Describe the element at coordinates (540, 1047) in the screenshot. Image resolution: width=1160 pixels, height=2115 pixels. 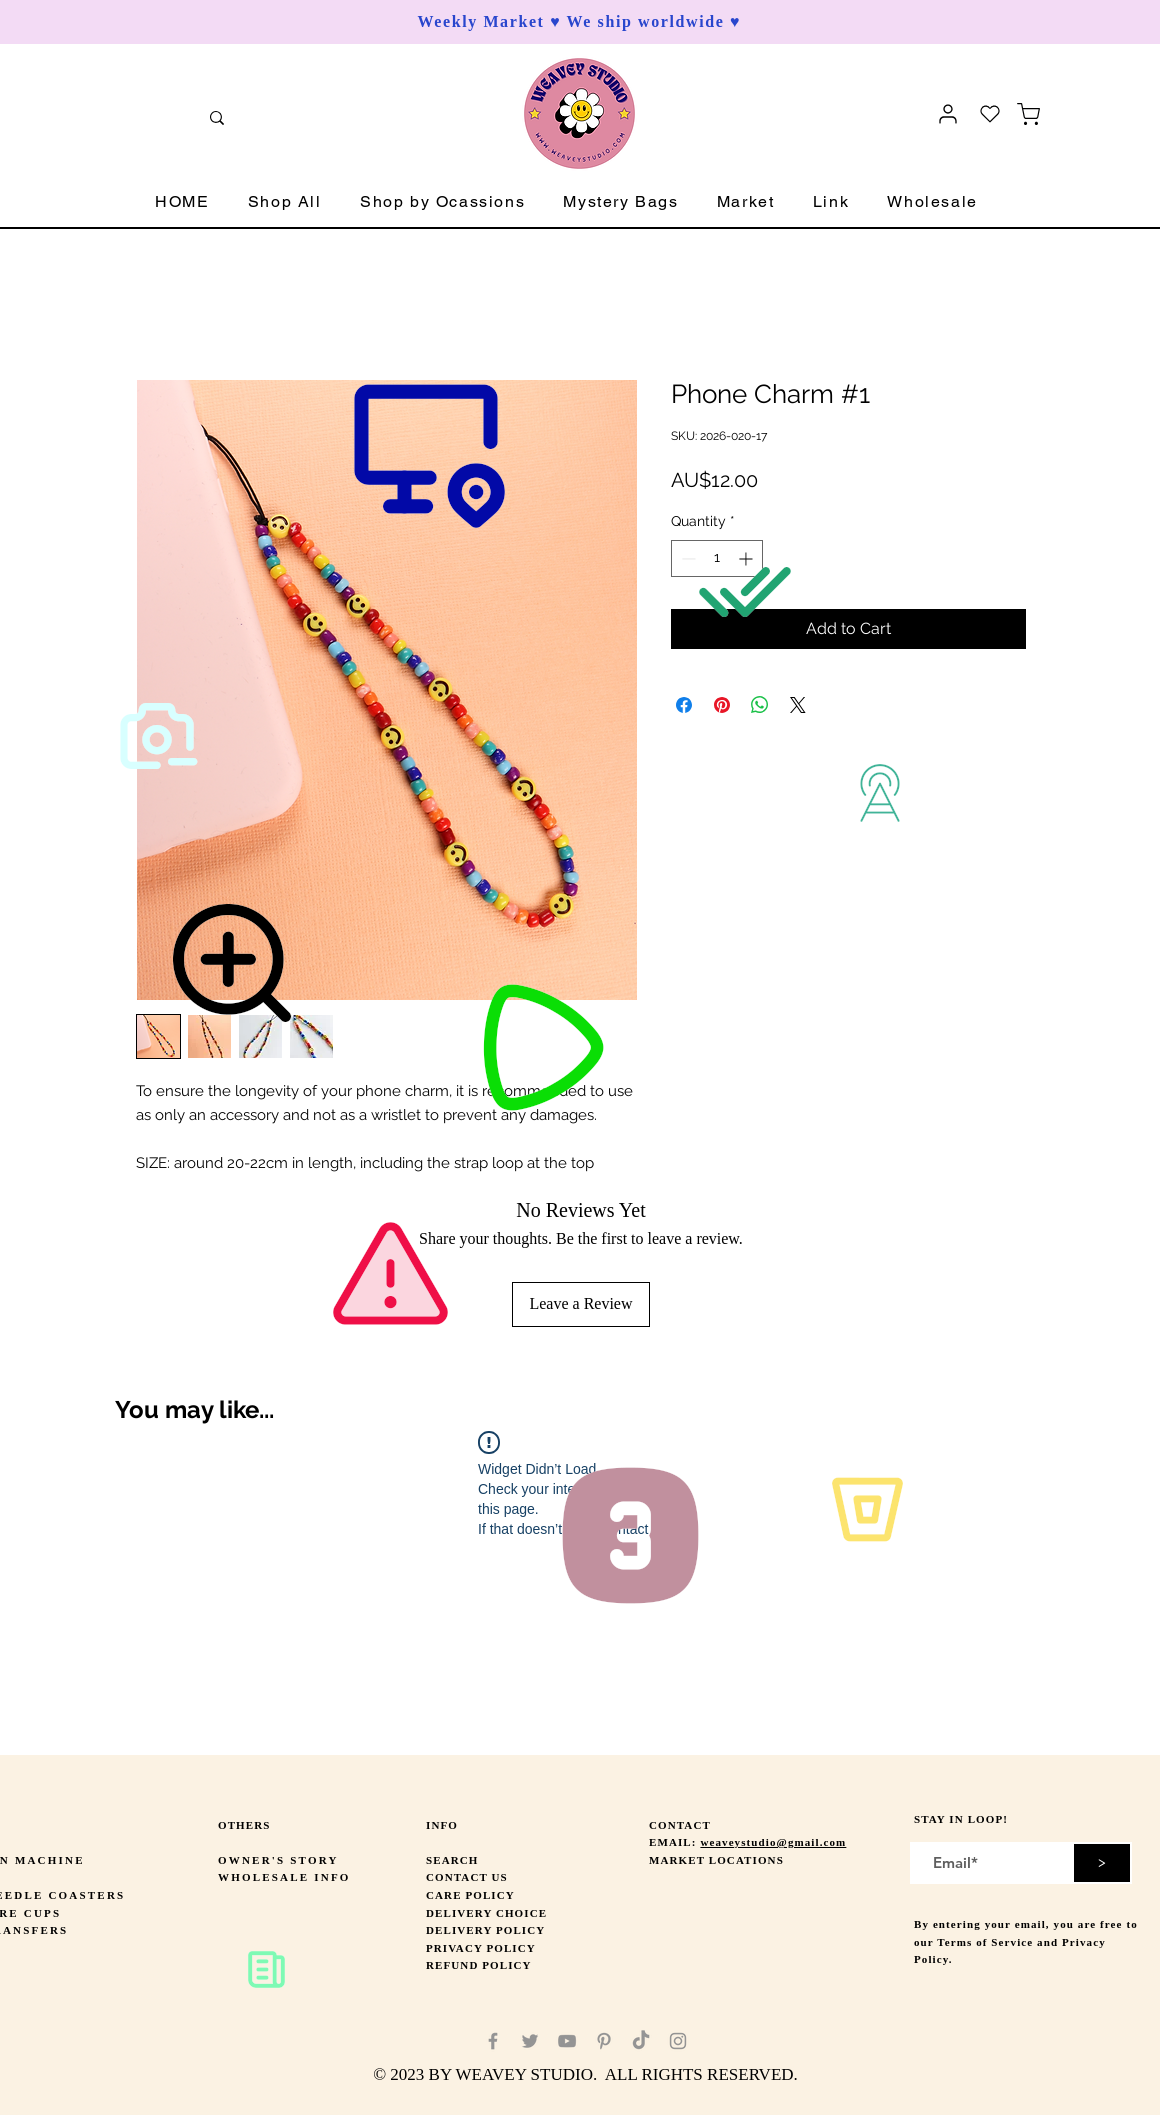
I see `open the Zalando shopping app` at that location.